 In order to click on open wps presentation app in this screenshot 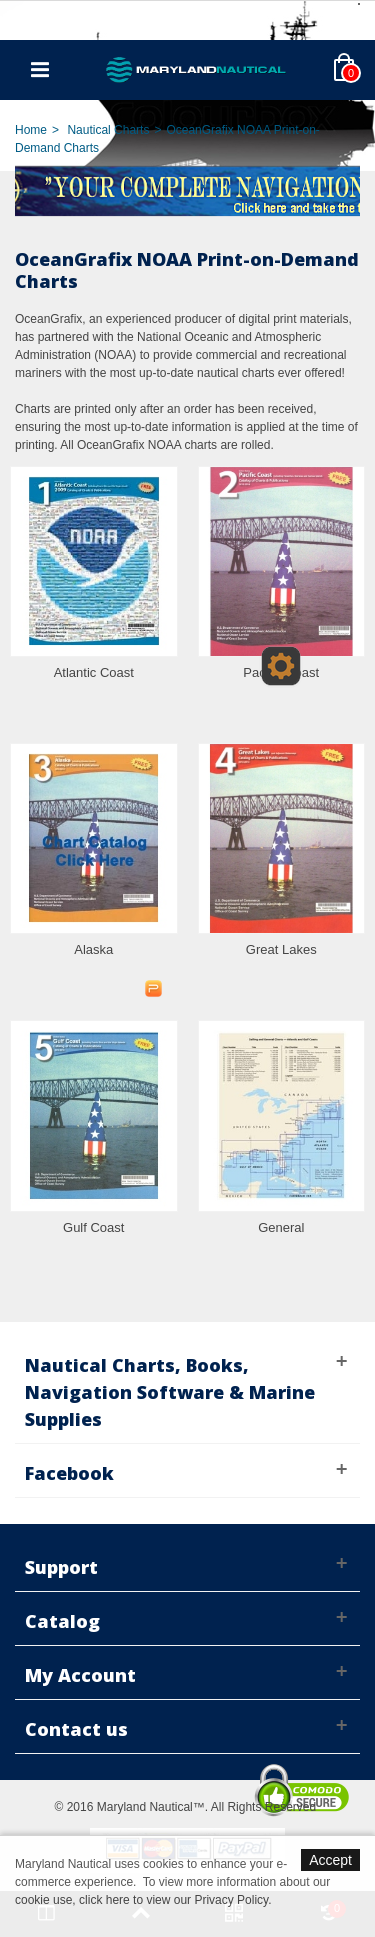, I will do `click(153, 988)`.